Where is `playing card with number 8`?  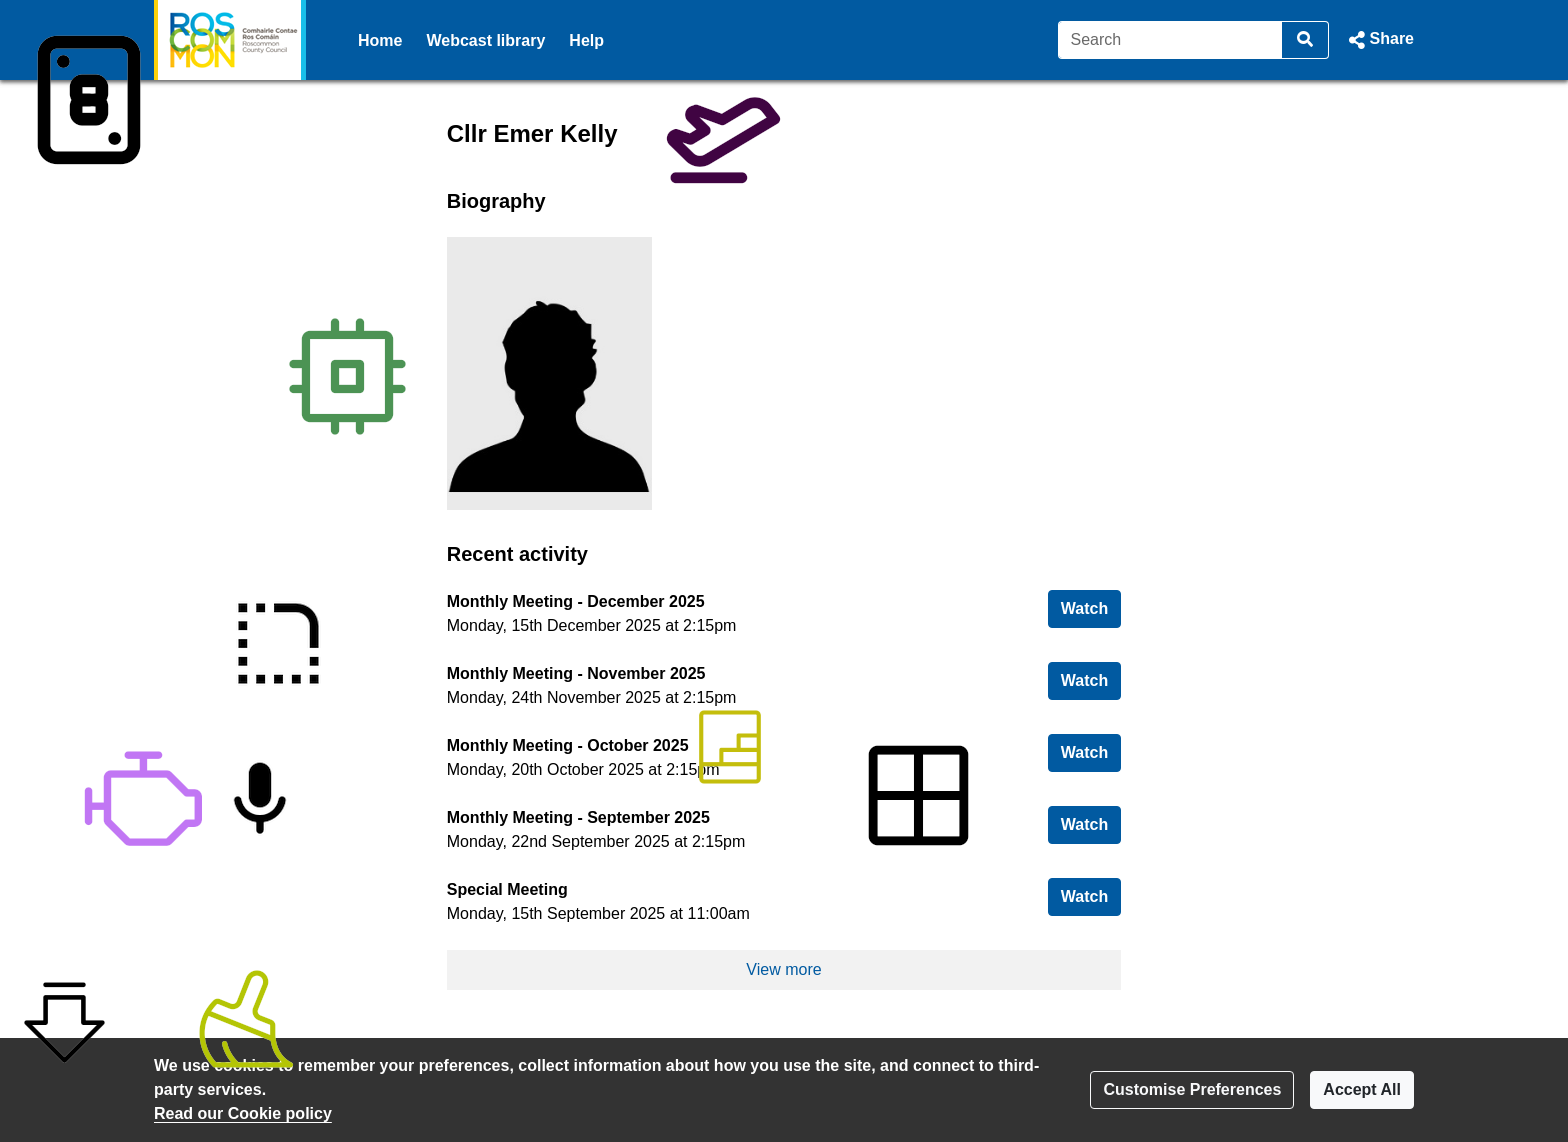 playing card with number 8 is located at coordinates (89, 100).